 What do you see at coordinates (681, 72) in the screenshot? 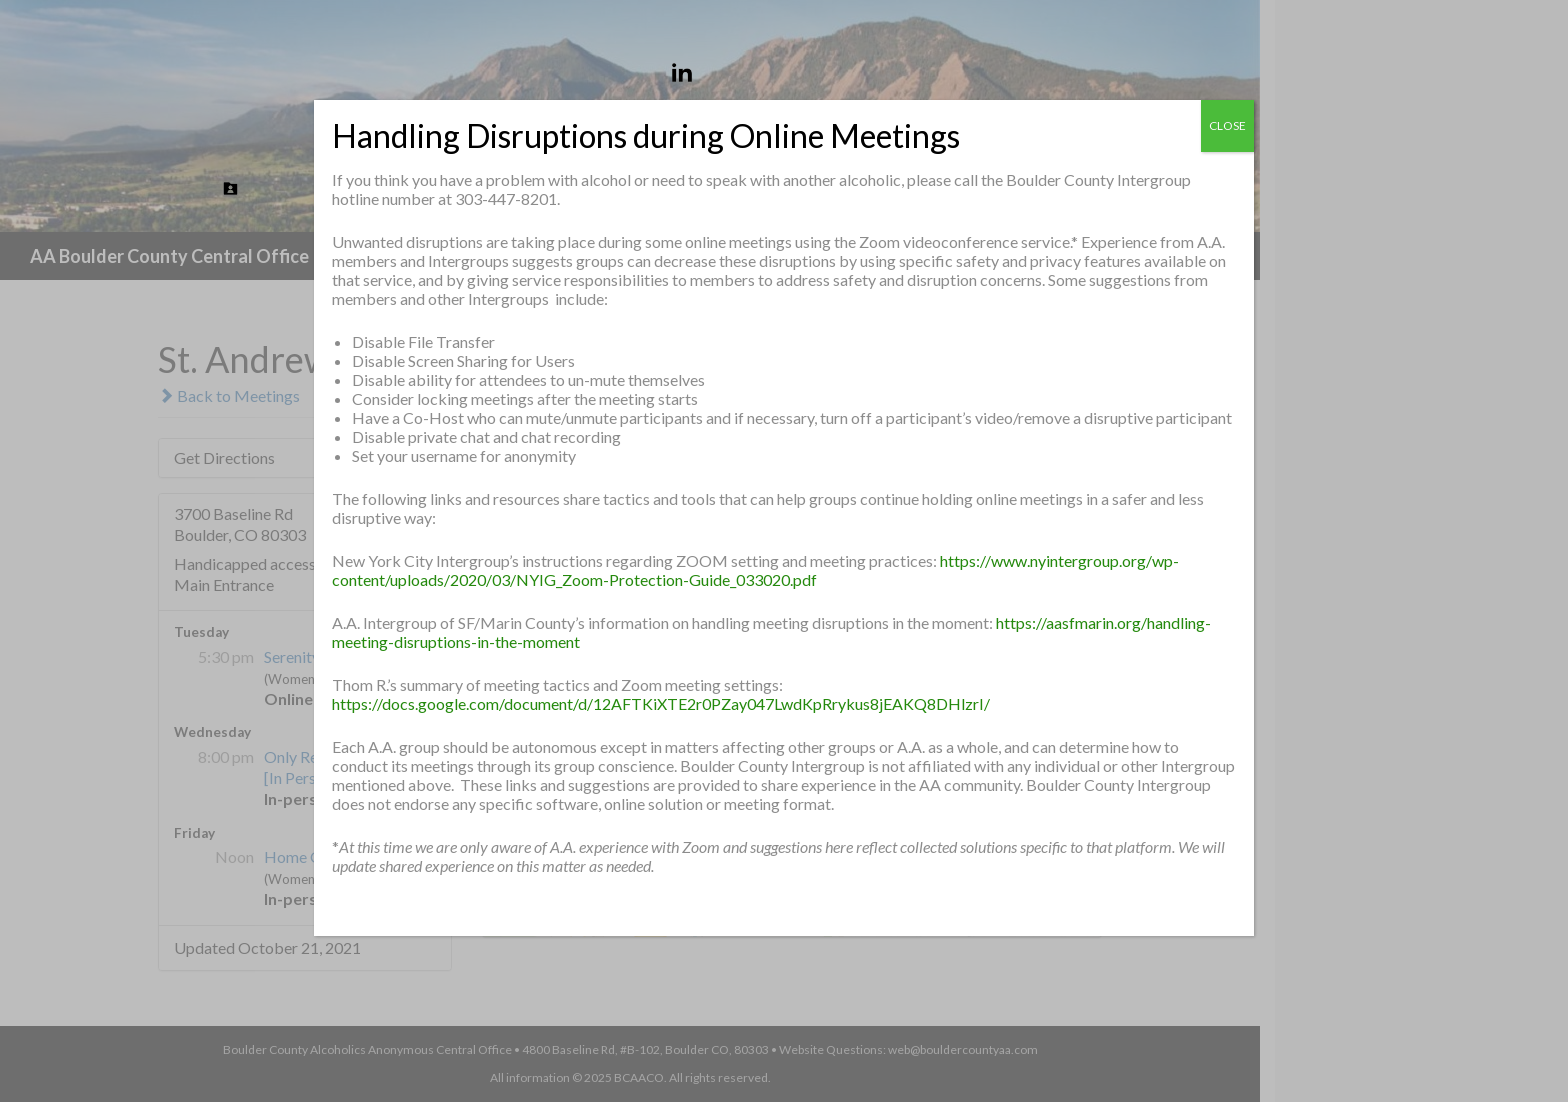
I see `open LinkedIn profile or page` at bounding box center [681, 72].